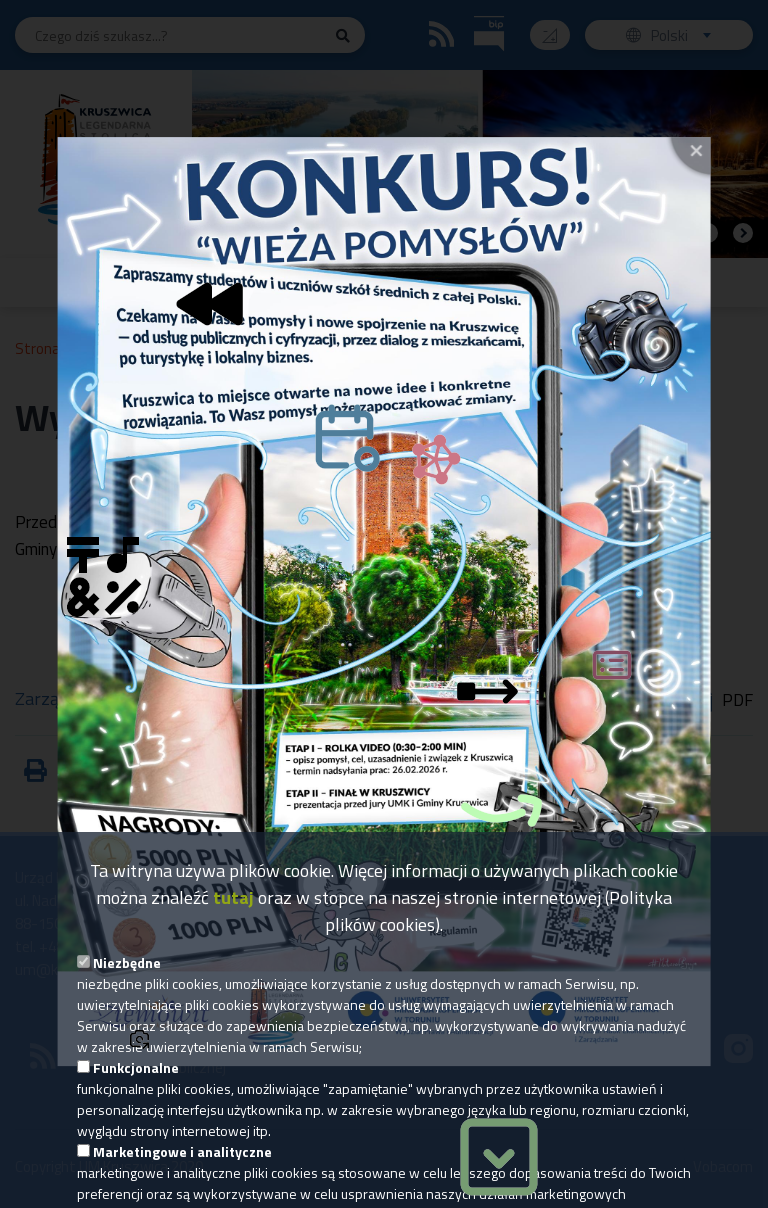 The width and height of the screenshot is (768, 1208). Describe the element at coordinates (501, 810) in the screenshot. I see `visit amazon website or app` at that location.